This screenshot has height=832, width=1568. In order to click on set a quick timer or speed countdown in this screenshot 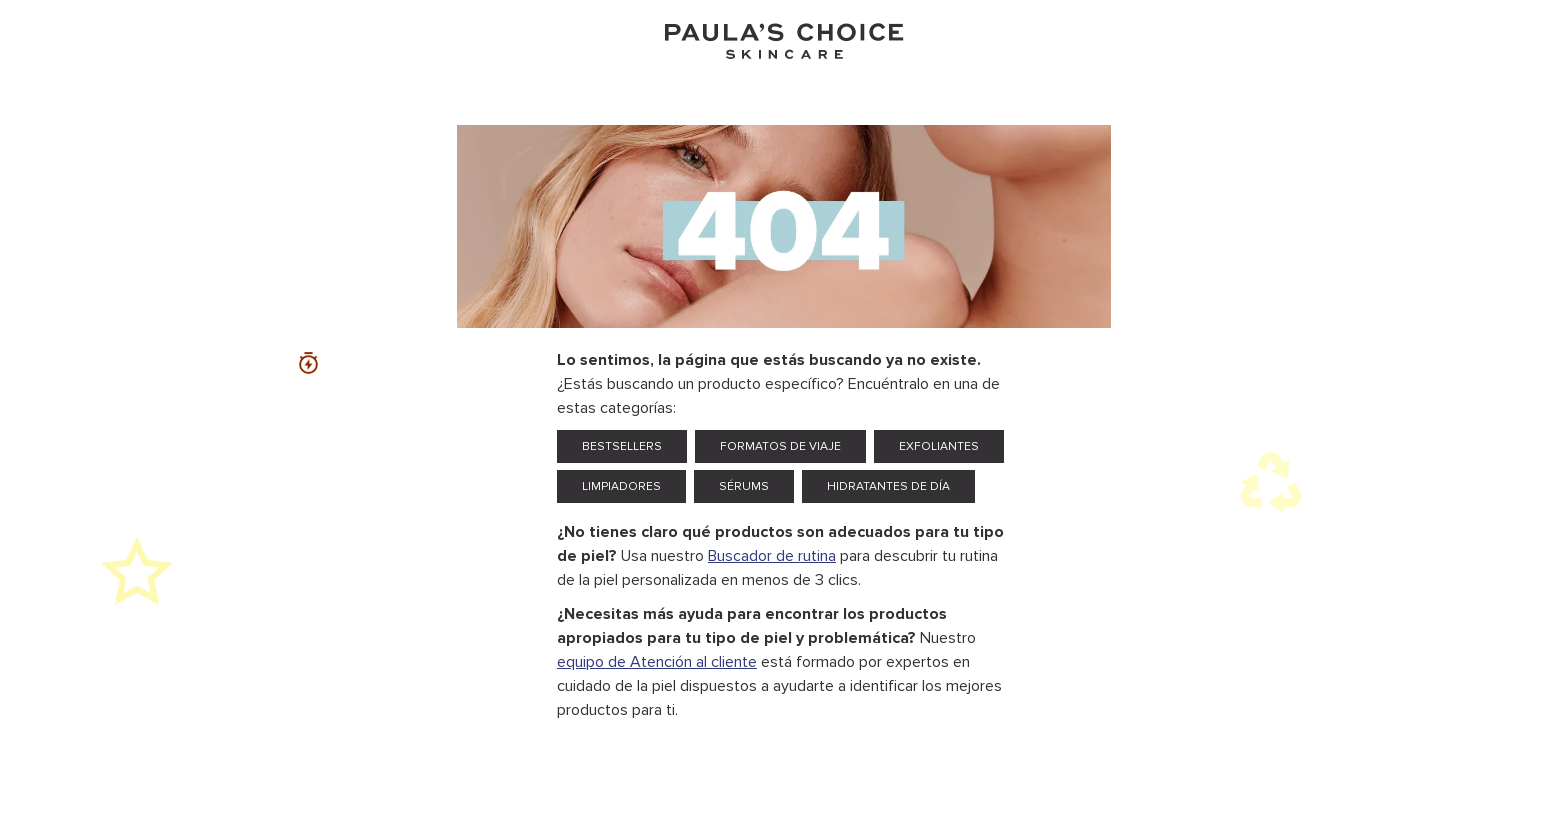, I will do `click(308, 363)`.